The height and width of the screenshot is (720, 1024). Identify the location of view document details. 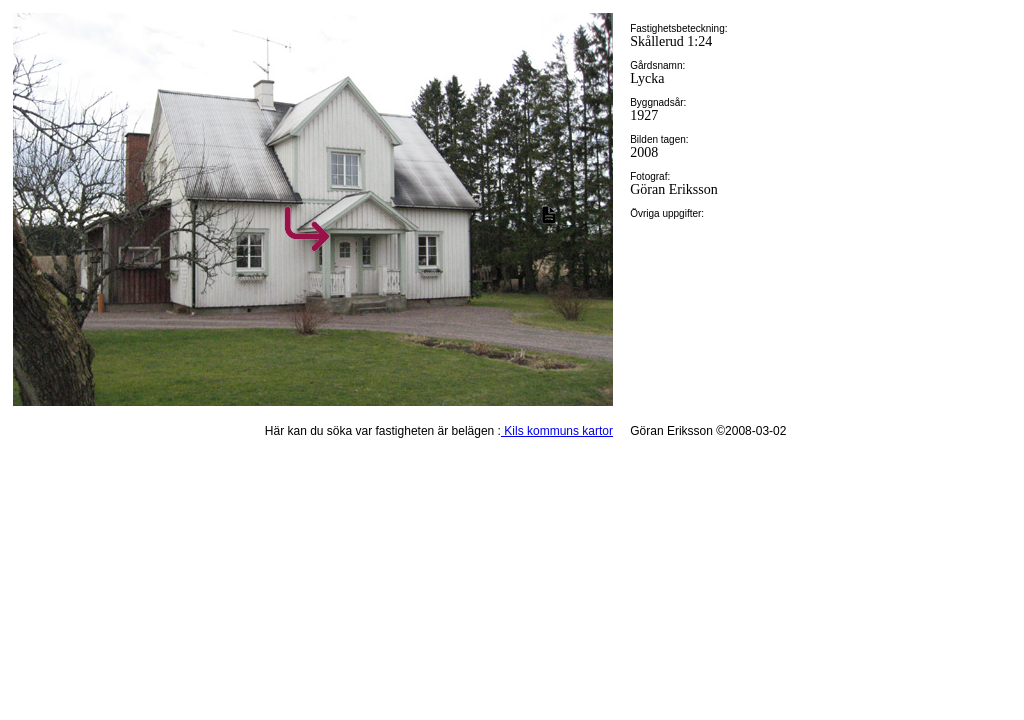
(549, 215).